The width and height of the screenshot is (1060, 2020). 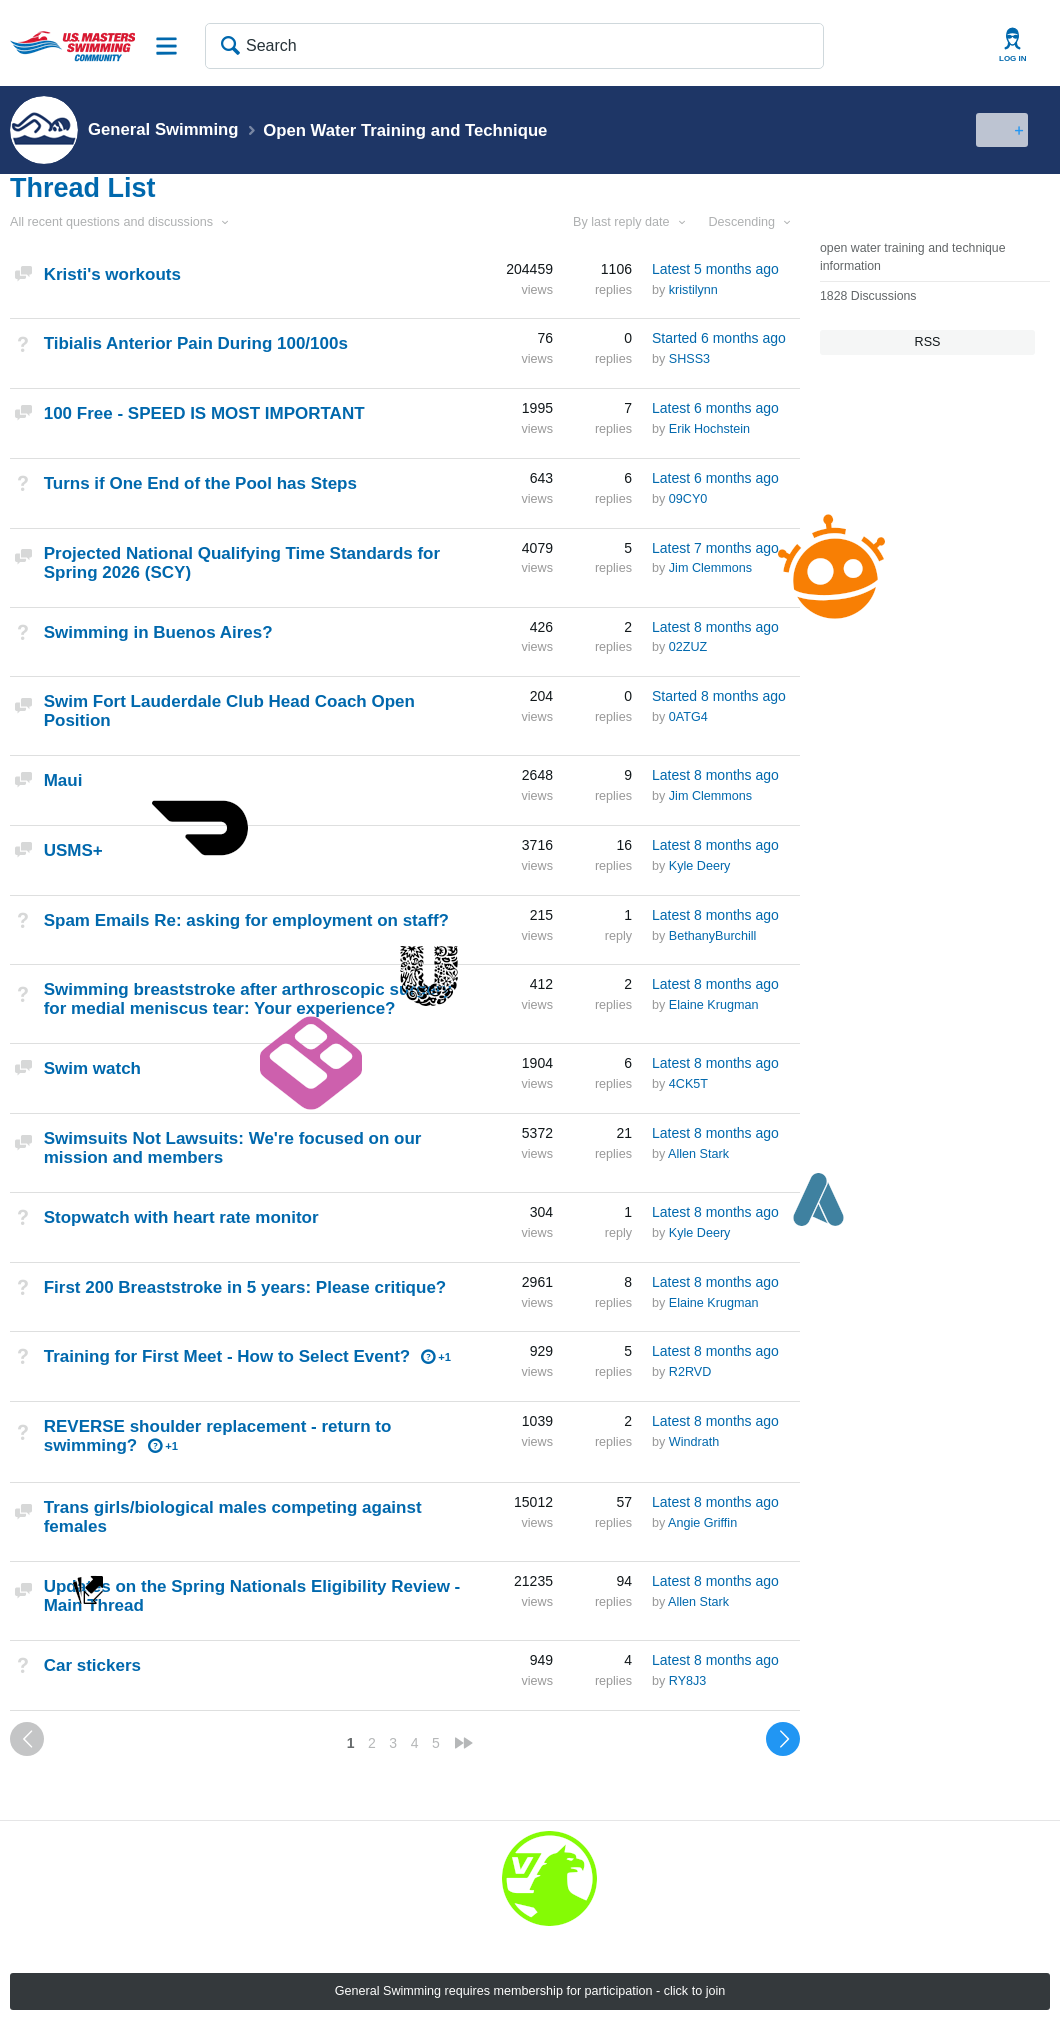 I want to click on open the DoorDash app, so click(x=200, y=828).